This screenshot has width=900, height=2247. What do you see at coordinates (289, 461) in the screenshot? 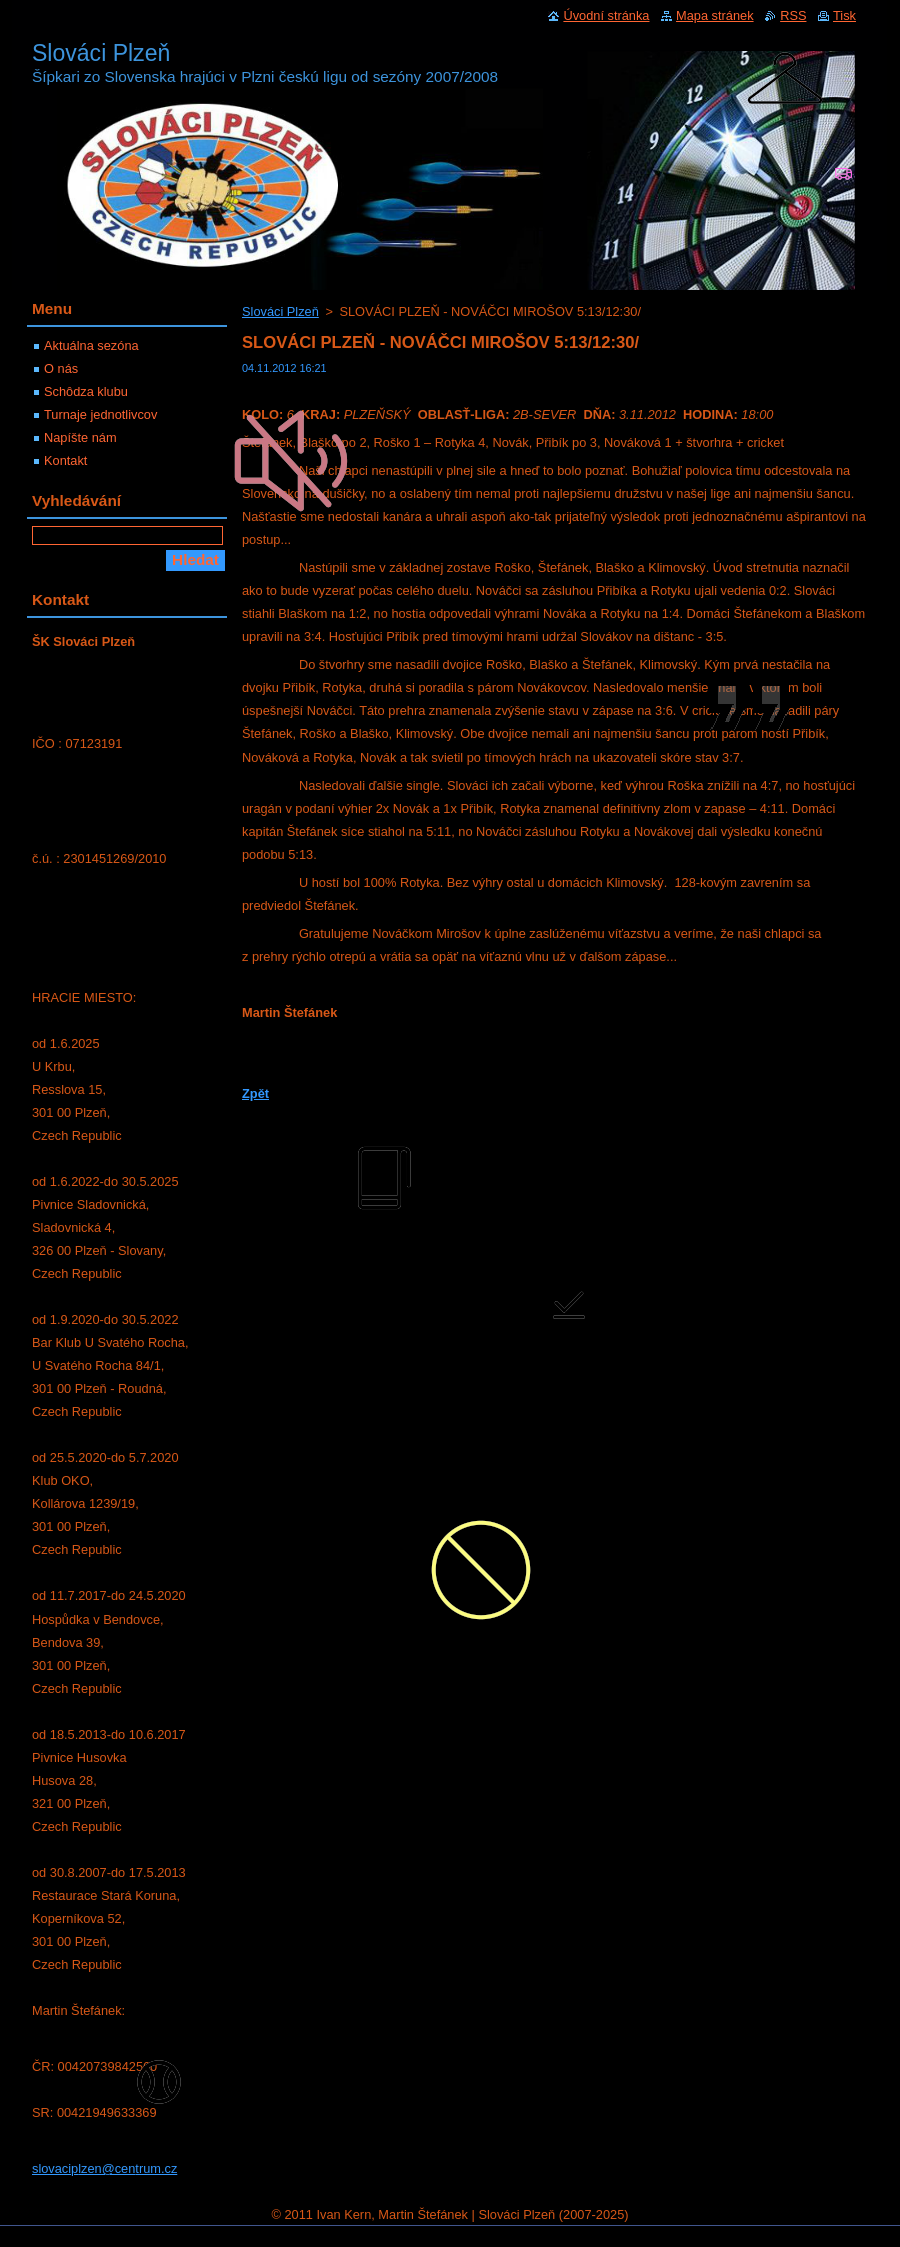
I see `mute audio or sound` at bounding box center [289, 461].